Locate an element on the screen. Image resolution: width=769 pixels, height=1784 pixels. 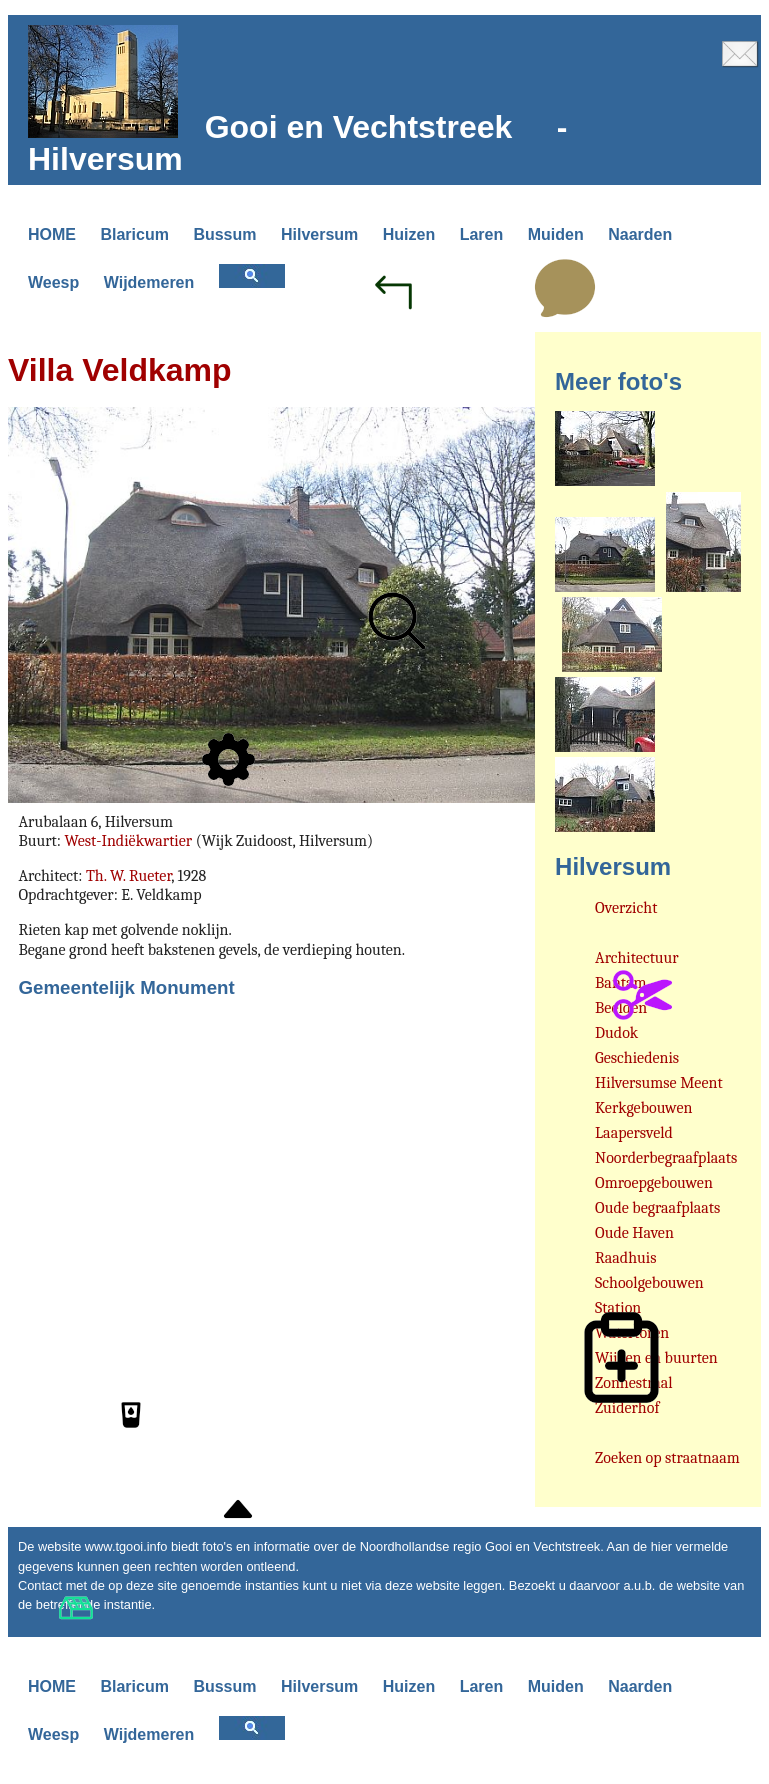
view solar panel system status is located at coordinates (76, 1609).